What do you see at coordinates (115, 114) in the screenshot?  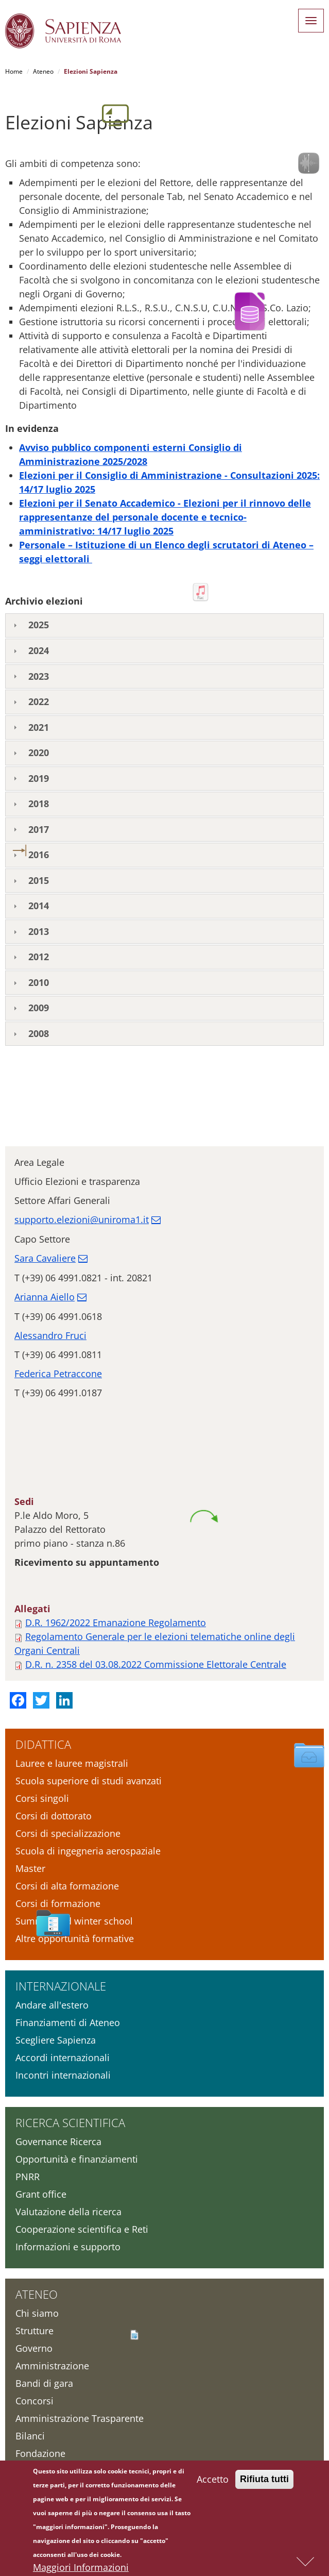 I see `change desktop wallpaper settings` at bounding box center [115, 114].